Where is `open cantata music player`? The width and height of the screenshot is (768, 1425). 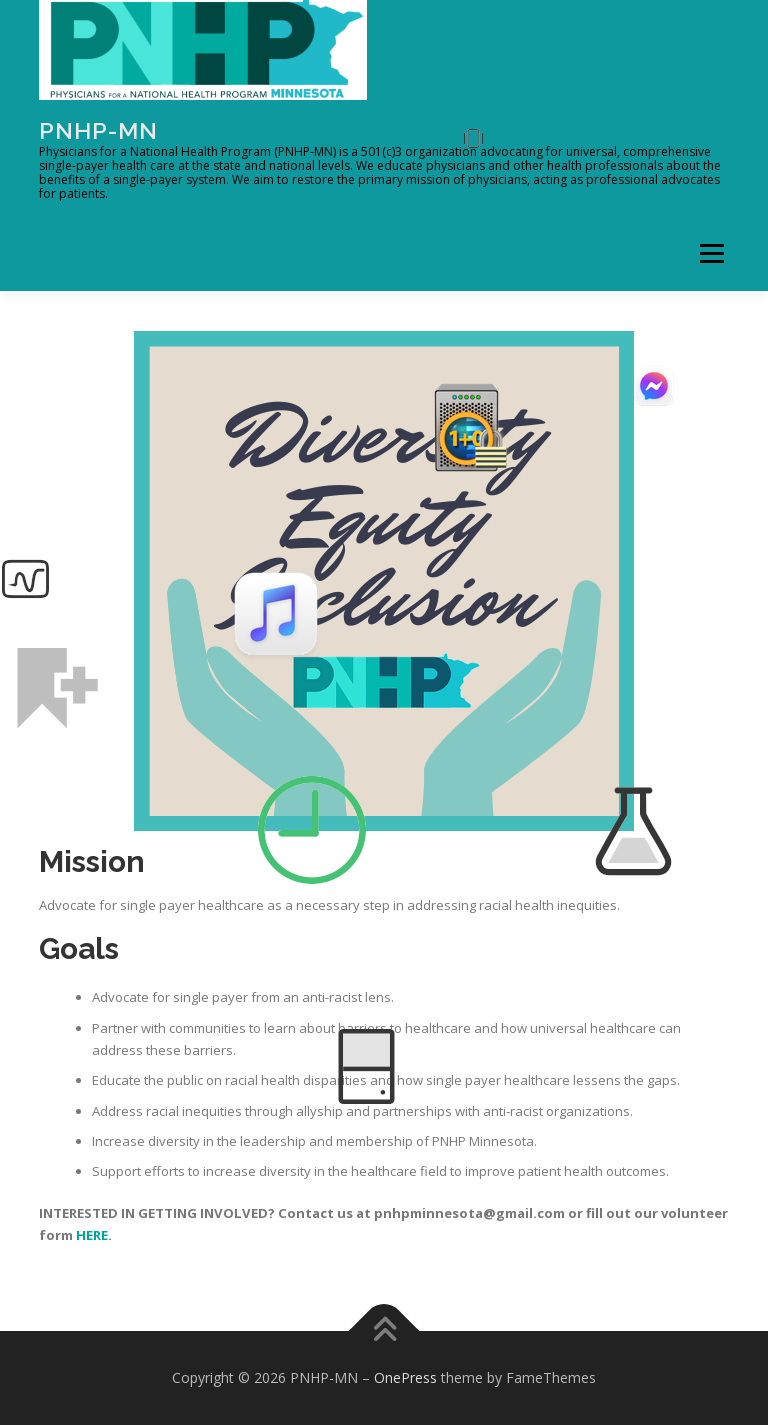
open cantata music player is located at coordinates (276, 614).